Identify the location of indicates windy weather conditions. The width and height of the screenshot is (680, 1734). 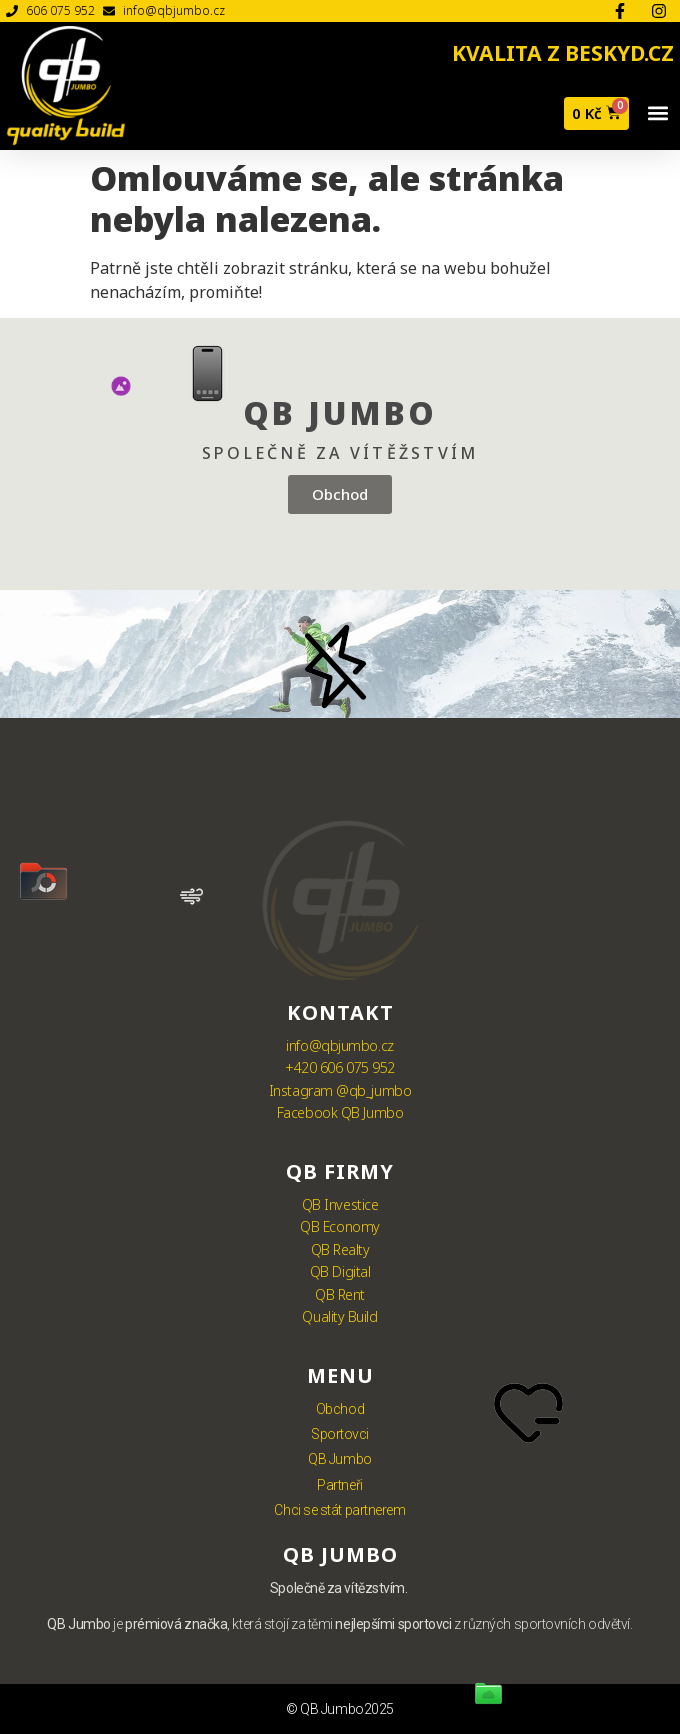
(191, 896).